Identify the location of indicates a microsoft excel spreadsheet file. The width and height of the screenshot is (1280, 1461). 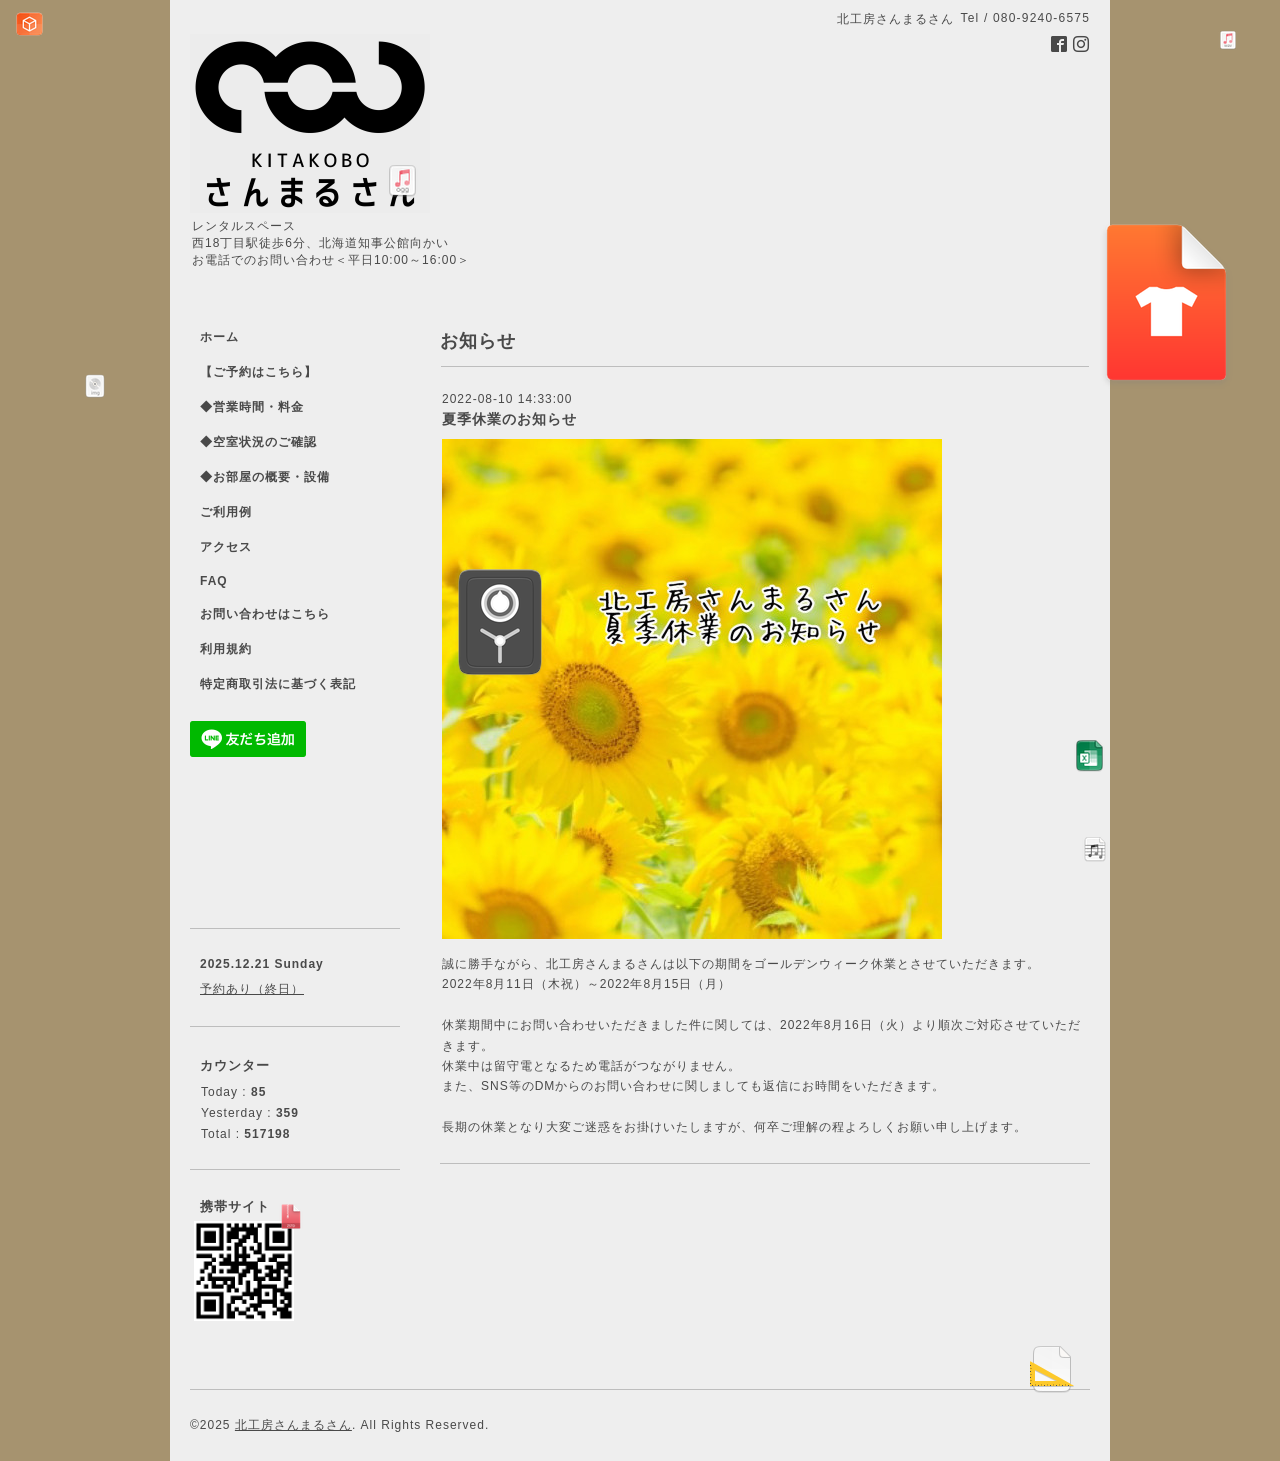
(1089, 755).